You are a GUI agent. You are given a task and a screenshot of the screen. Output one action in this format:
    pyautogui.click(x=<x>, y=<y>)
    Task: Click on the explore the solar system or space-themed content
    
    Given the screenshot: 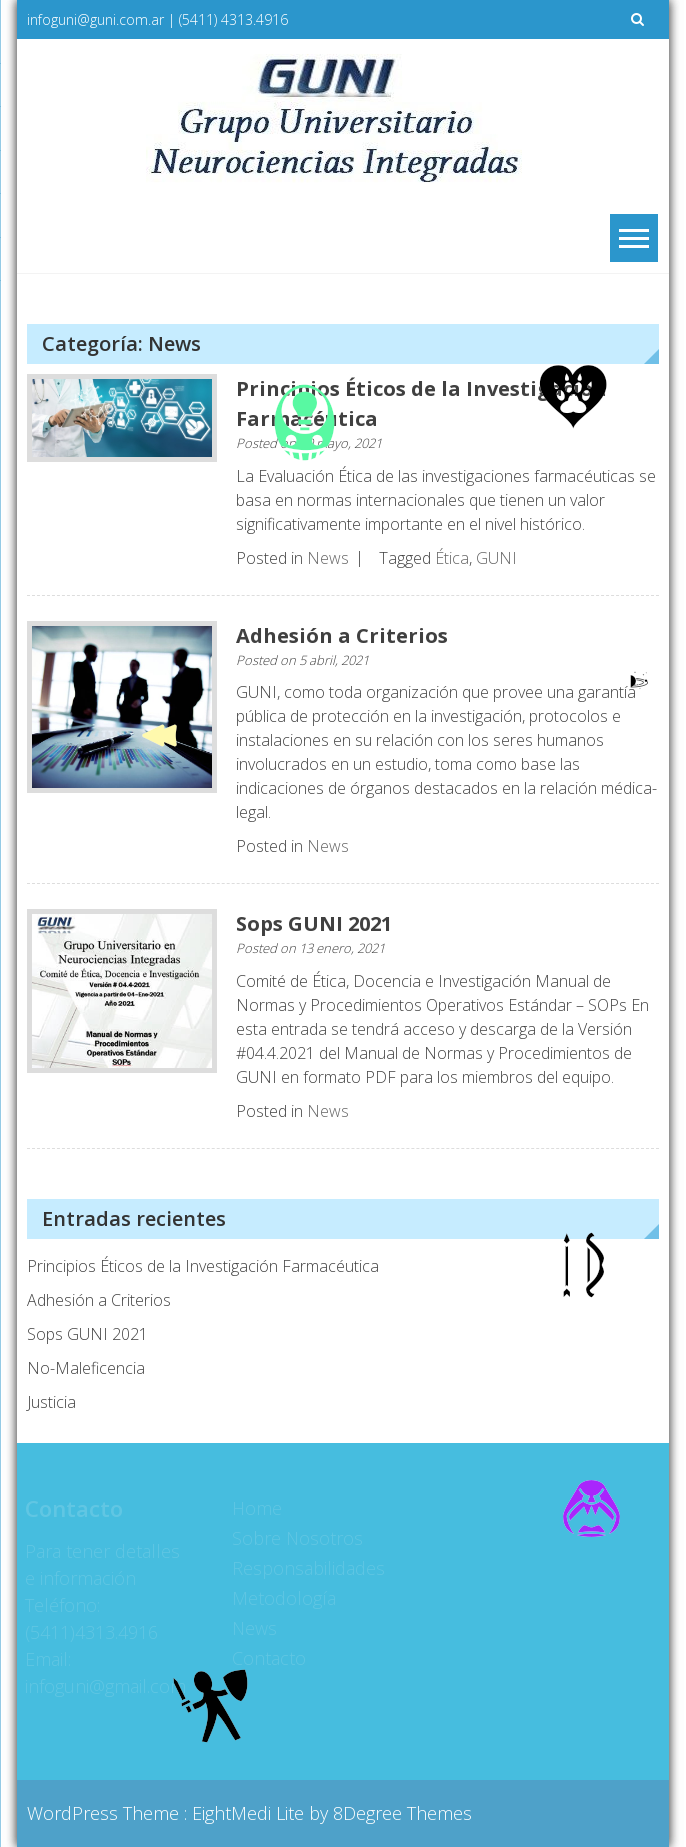 What is the action you would take?
    pyautogui.click(x=640, y=681)
    